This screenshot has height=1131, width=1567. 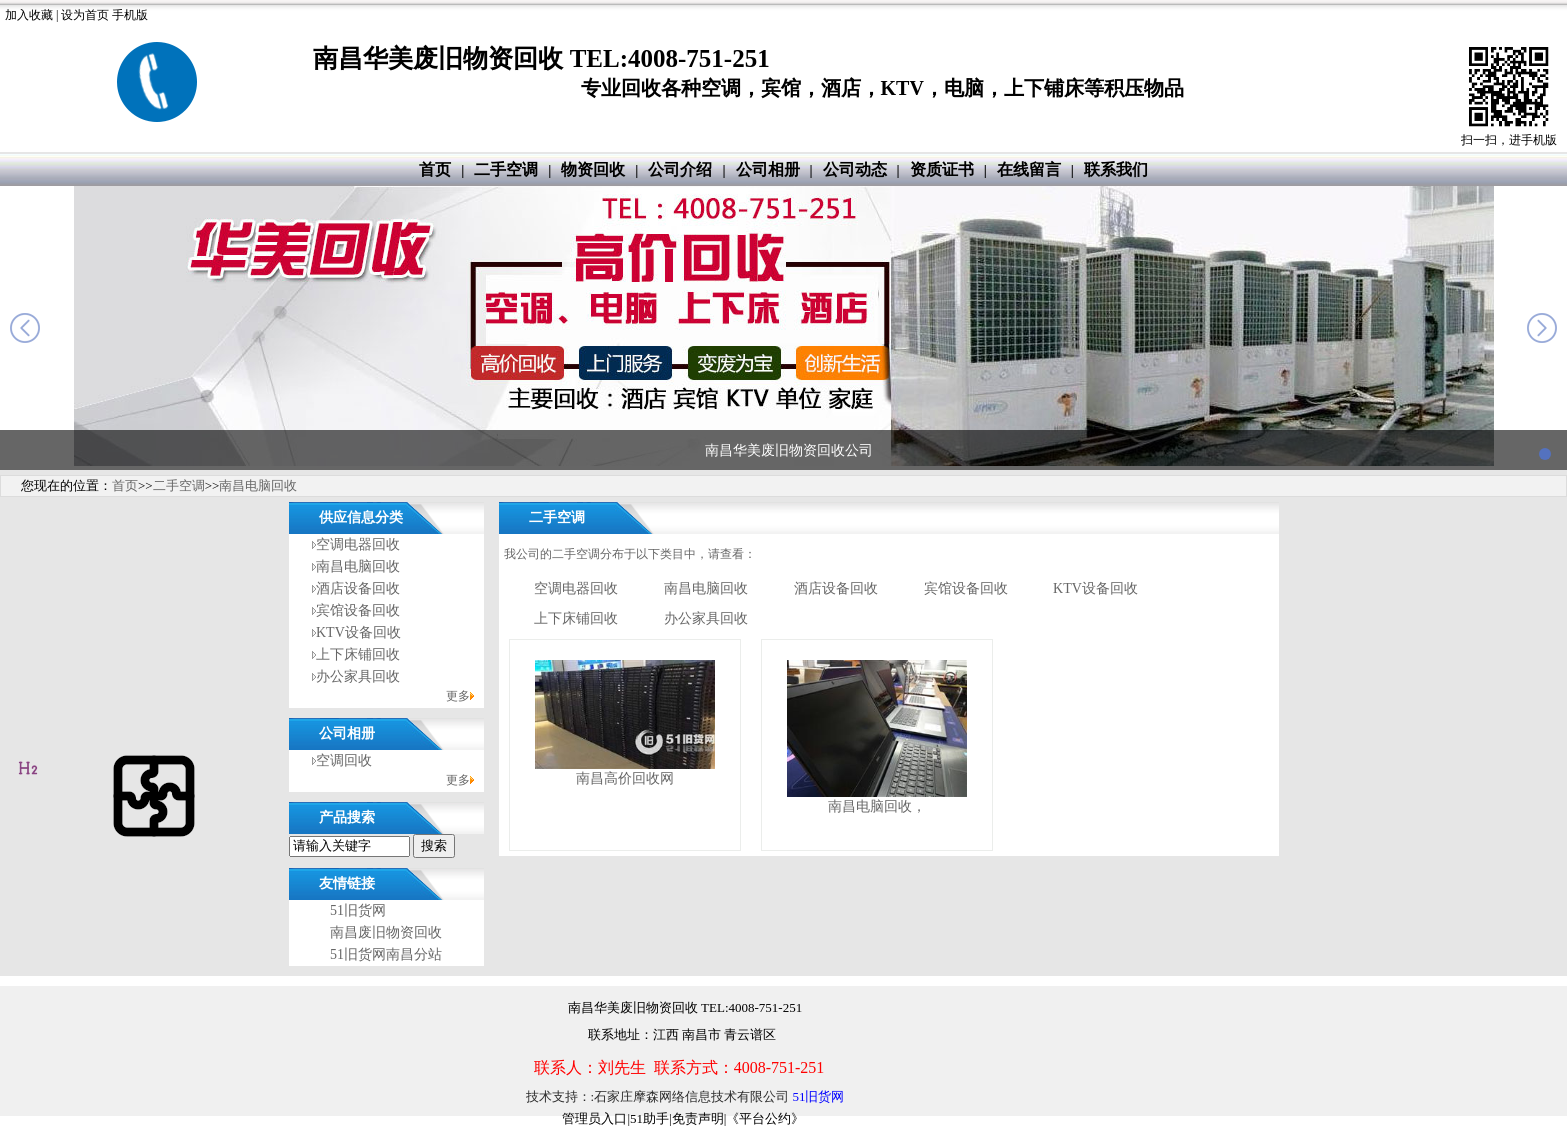 I want to click on format text as heading level 2, so click(x=28, y=768).